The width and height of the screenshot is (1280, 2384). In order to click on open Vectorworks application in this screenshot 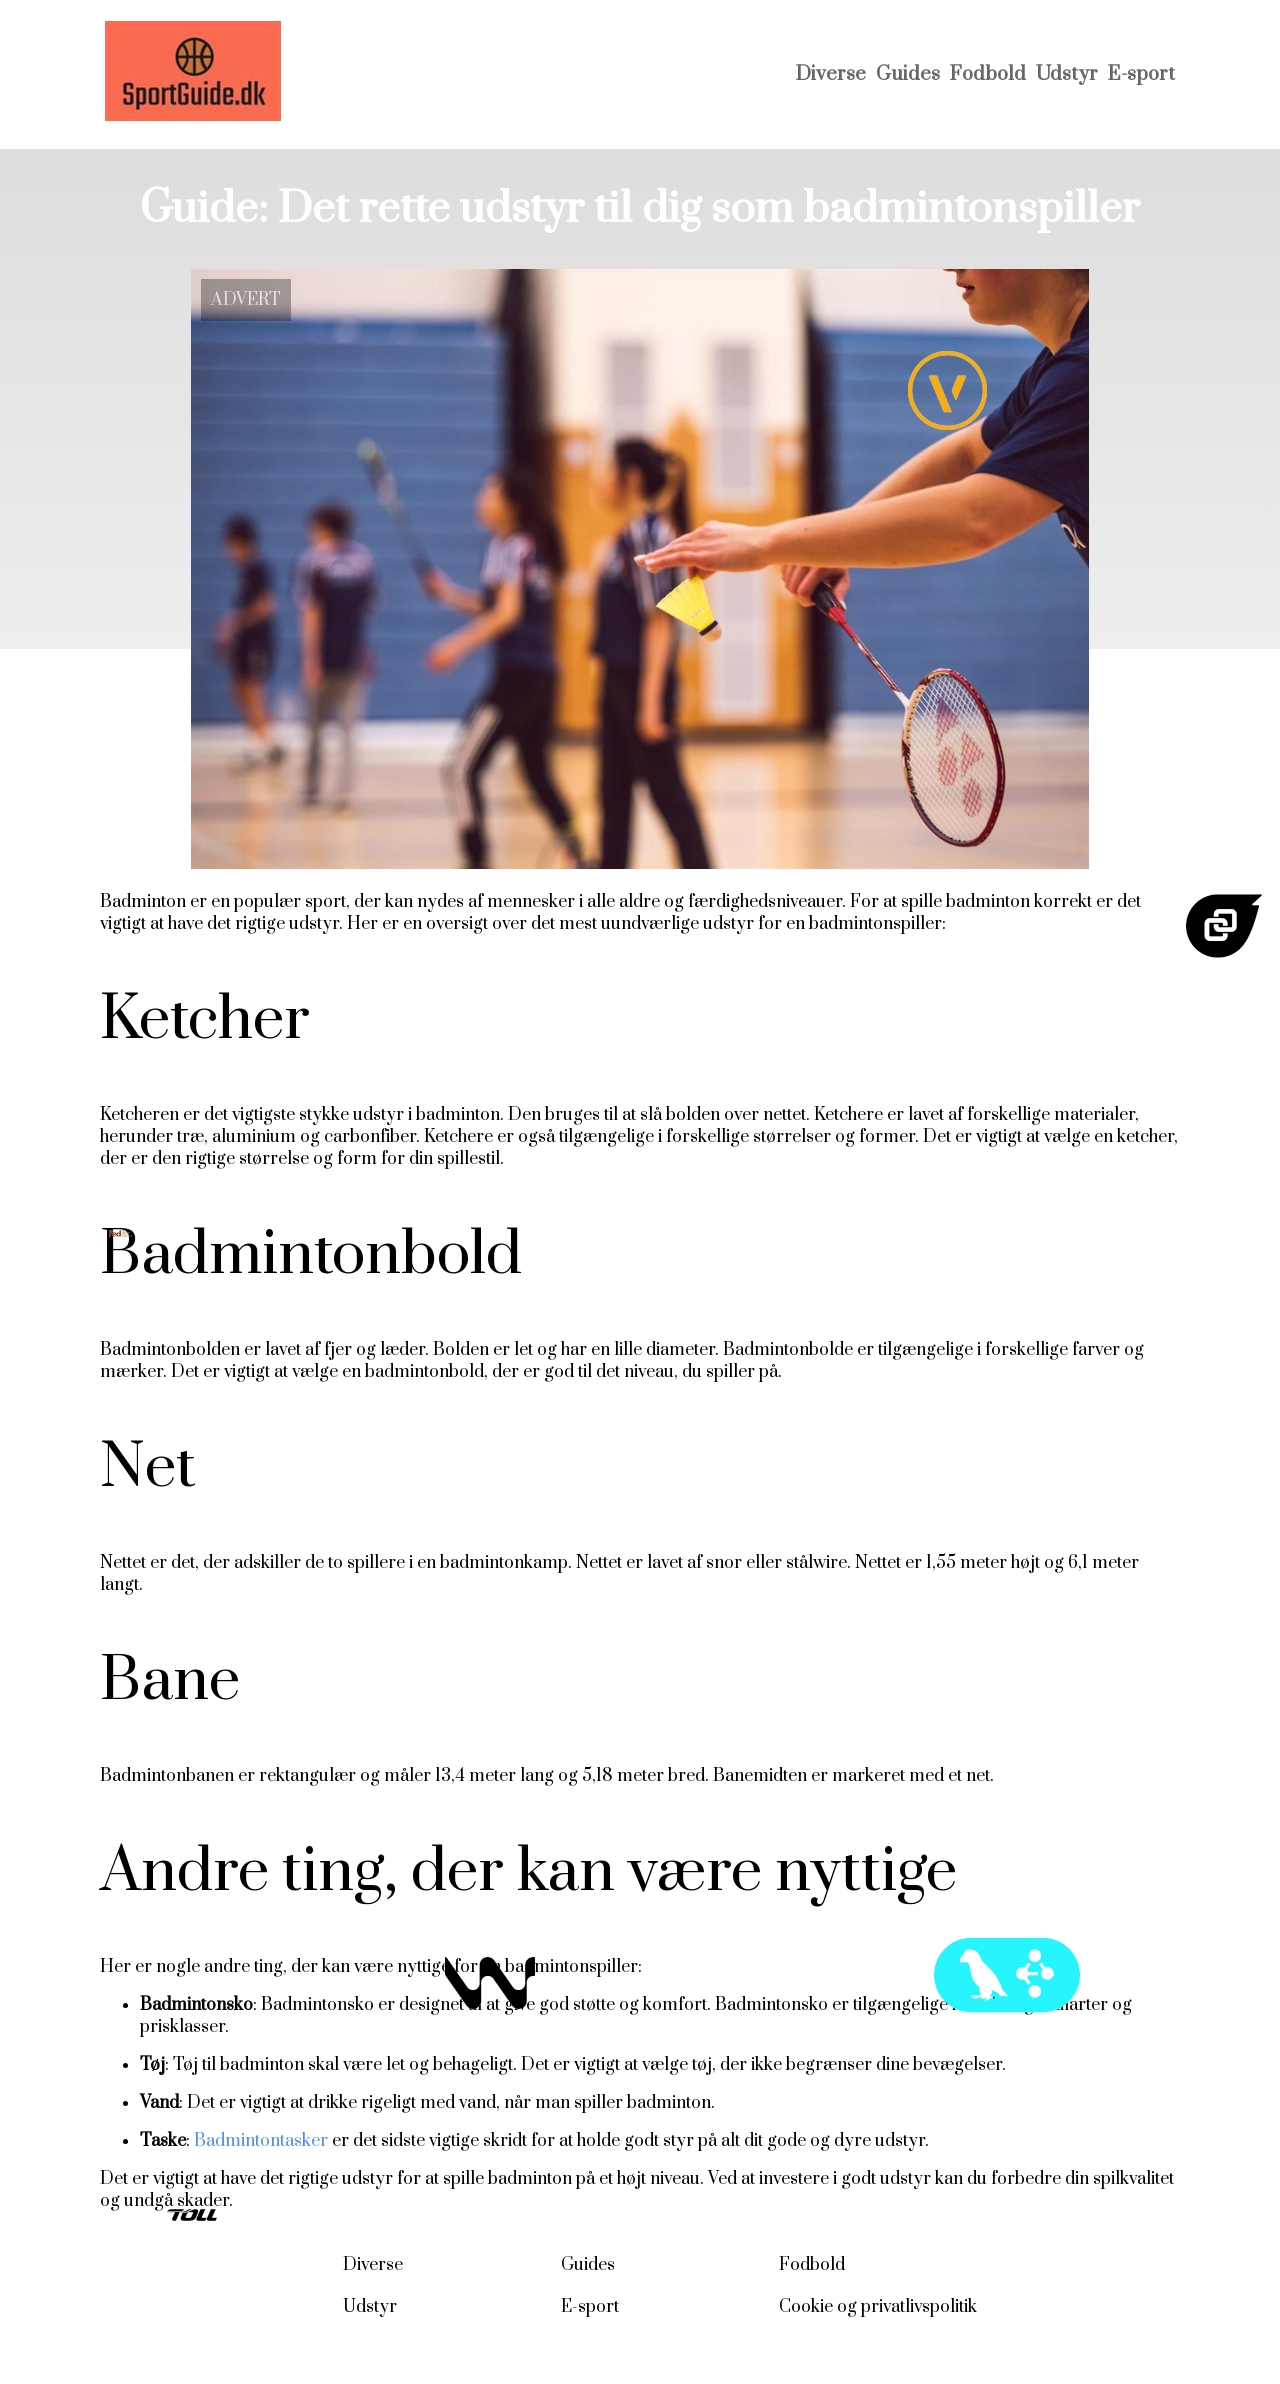, I will do `click(947, 390)`.